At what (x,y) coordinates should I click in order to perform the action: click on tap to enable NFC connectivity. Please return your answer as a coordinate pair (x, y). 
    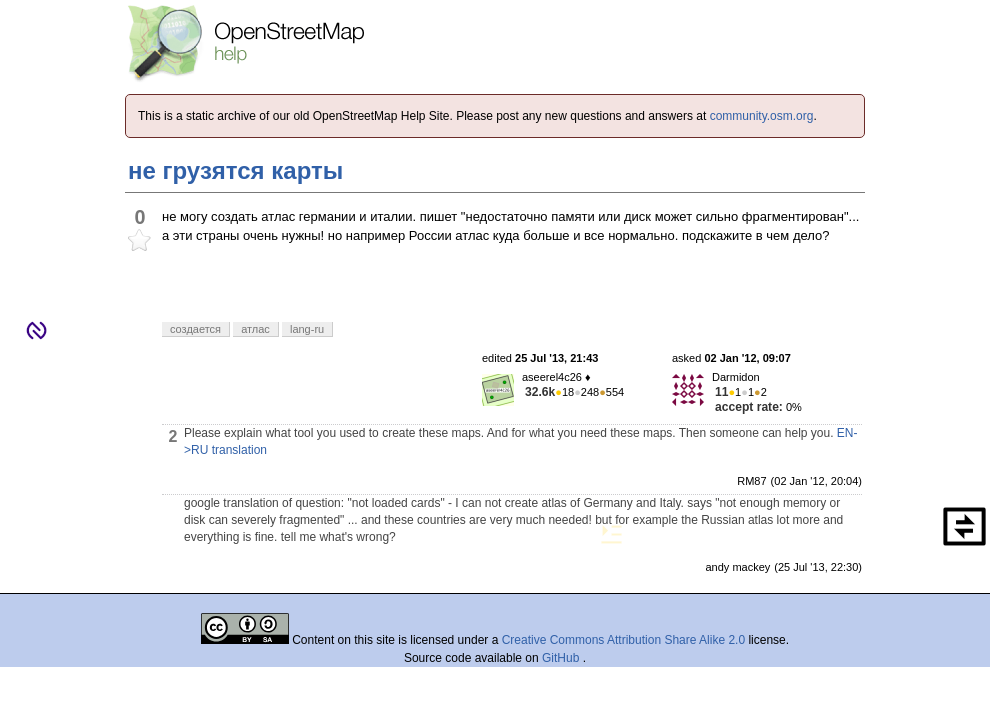
    Looking at the image, I should click on (36, 330).